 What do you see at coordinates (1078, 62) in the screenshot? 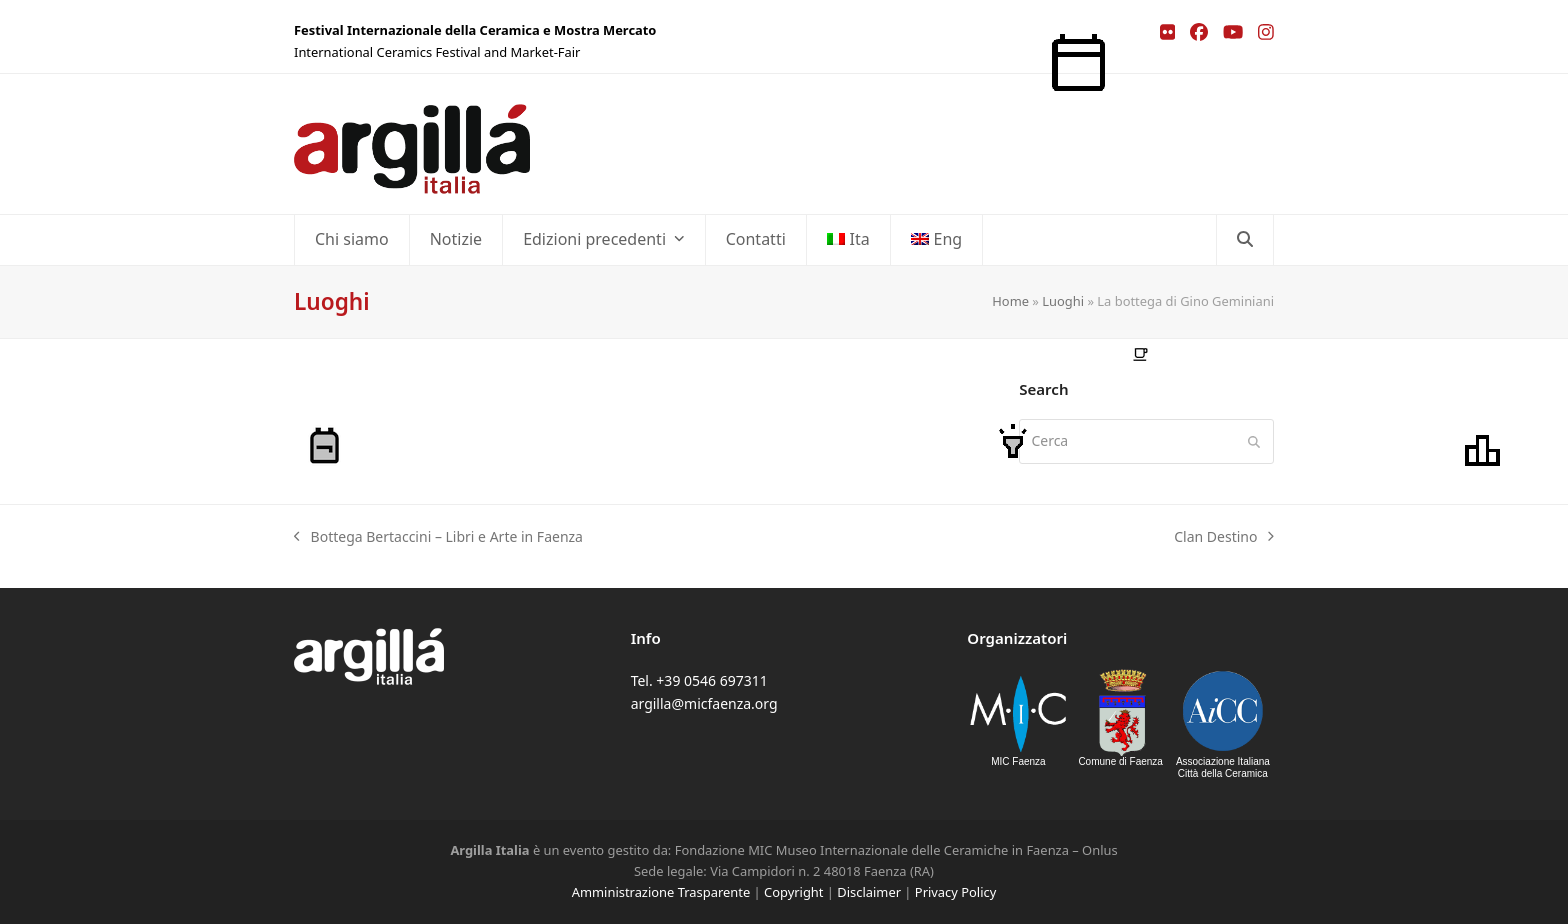
I see `view today's date or calendar` at bounding box center [1078, 62].